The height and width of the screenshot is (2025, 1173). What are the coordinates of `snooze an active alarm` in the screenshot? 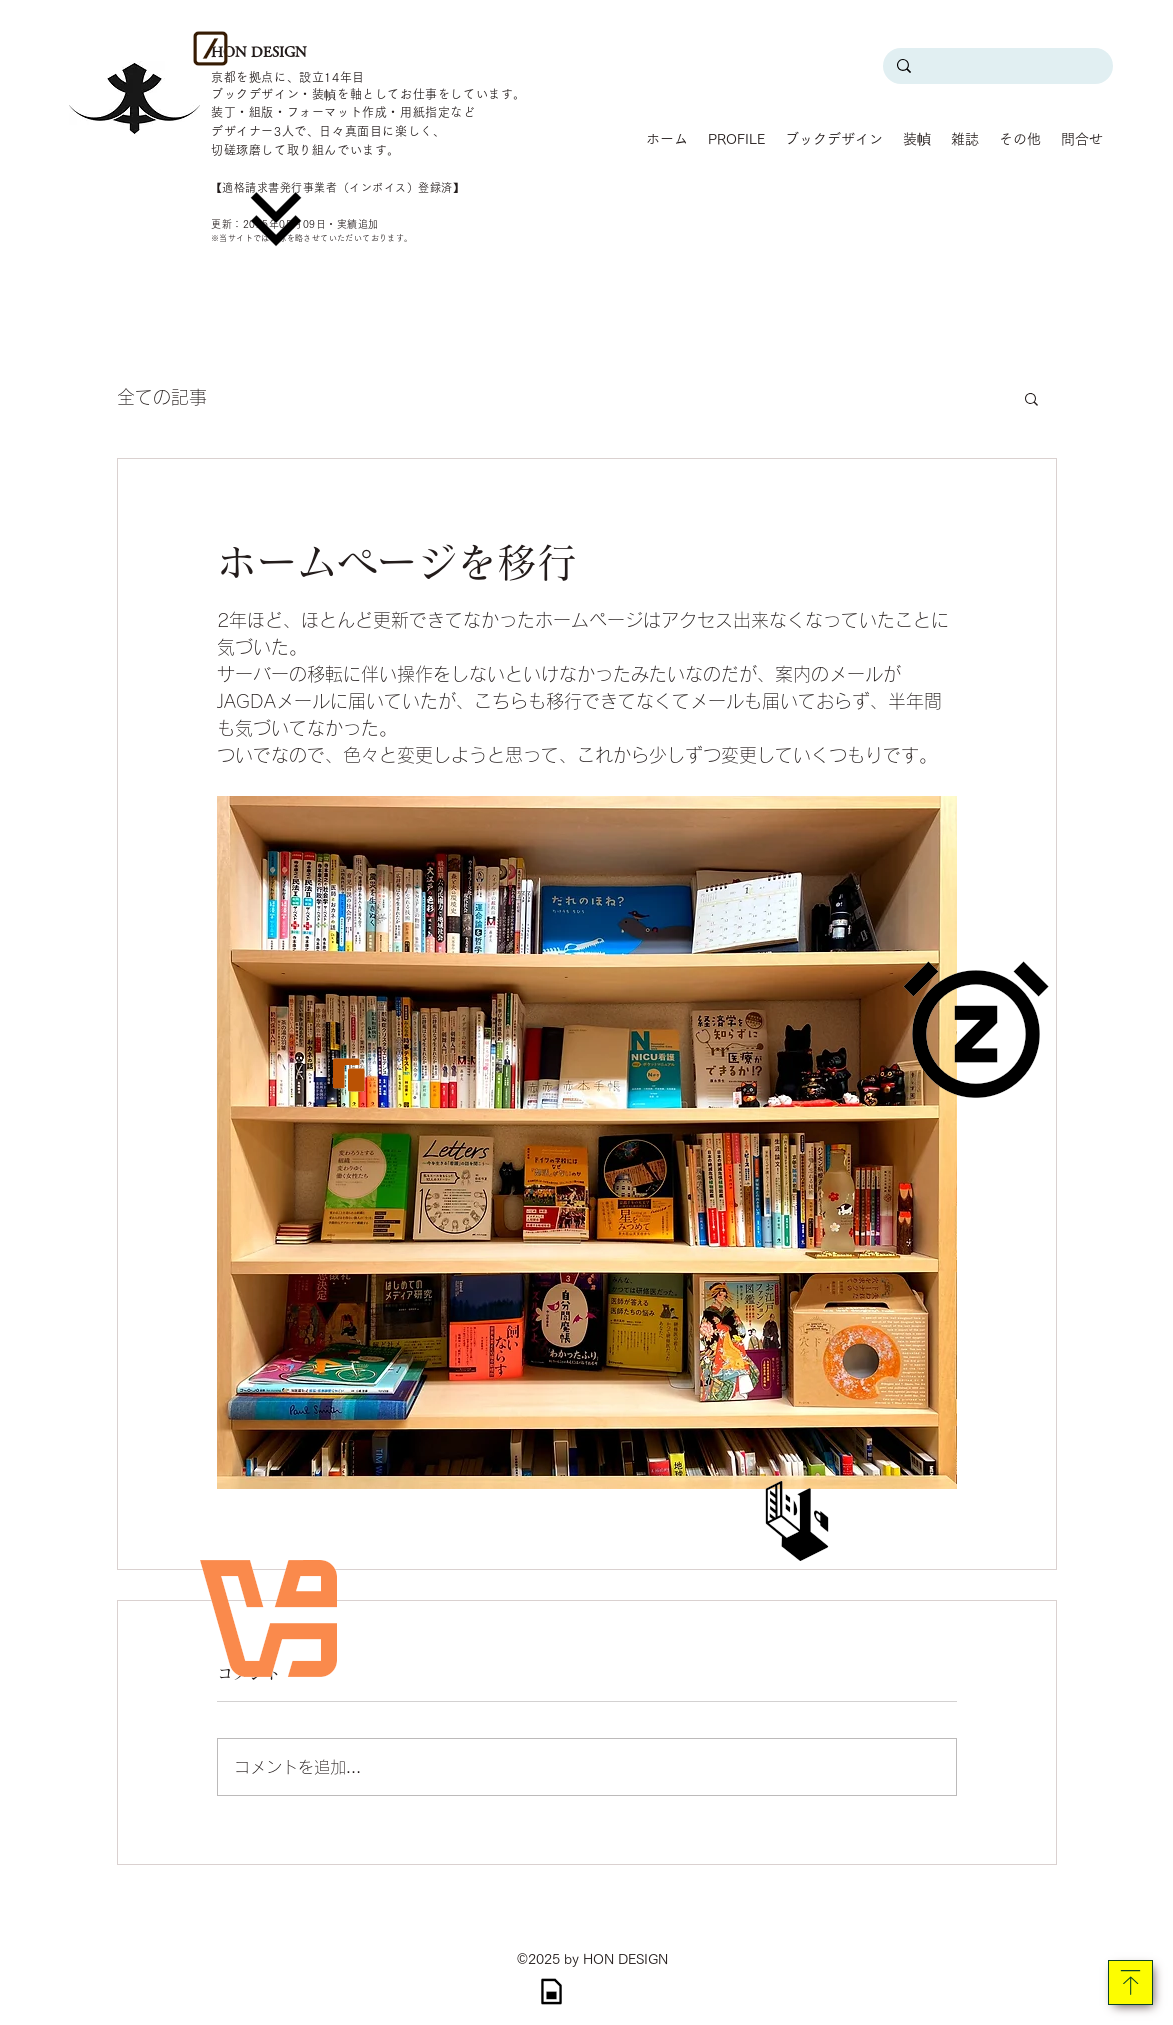 It's located at (976, 1027).